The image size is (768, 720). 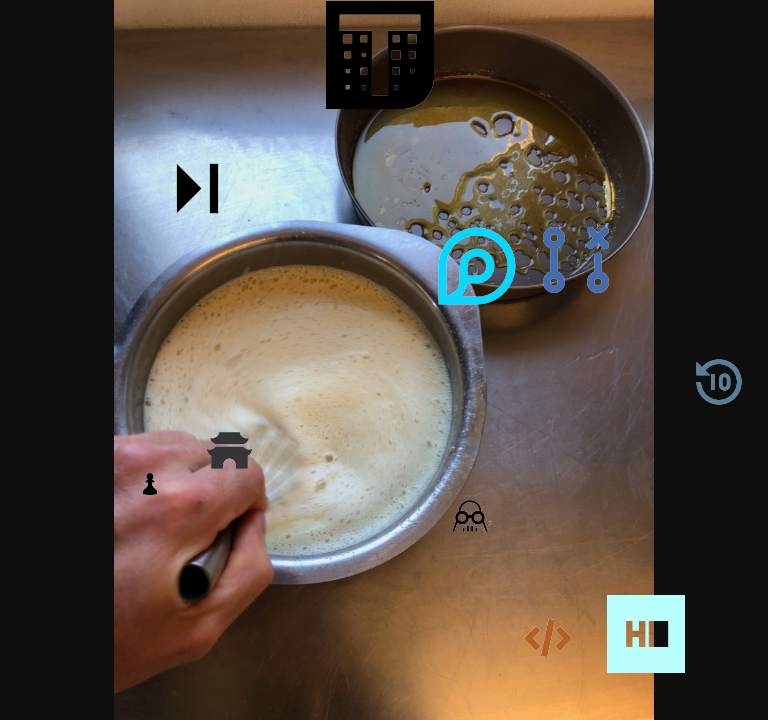 What do you see at coordinates (646, 634) in the screenshot?
I see `link to HackerRank profile` at bounding box center [646, 634].